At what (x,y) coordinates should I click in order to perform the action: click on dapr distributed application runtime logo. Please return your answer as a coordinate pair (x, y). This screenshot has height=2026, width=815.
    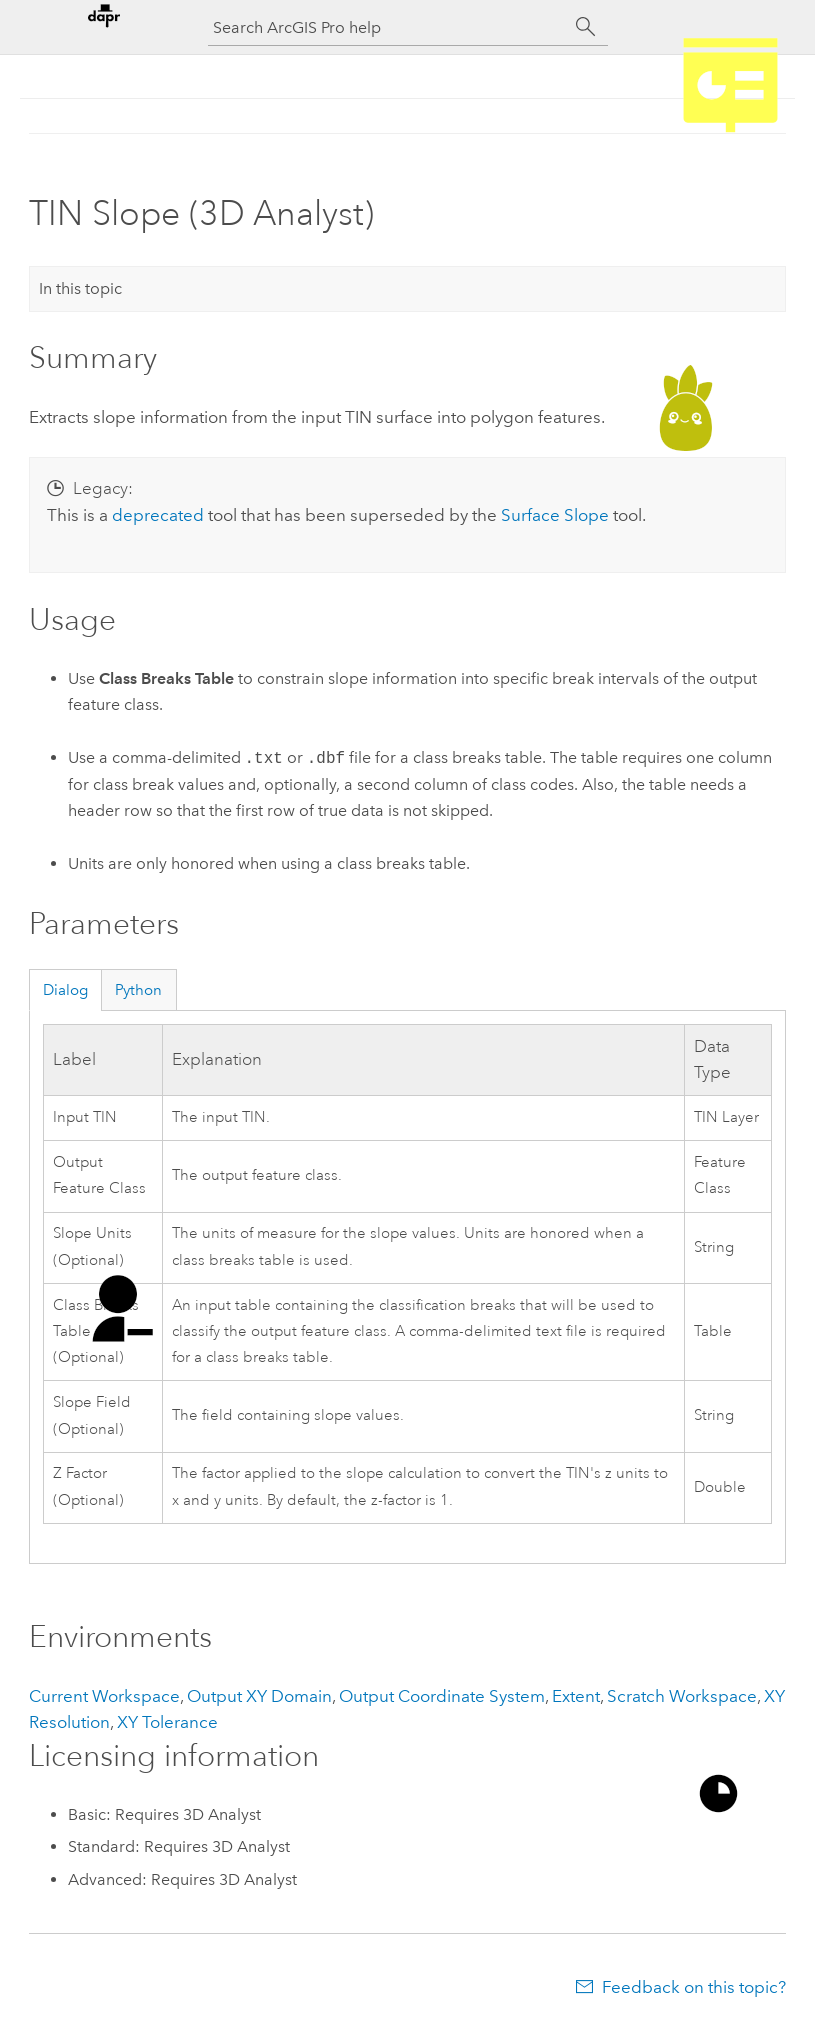
    Looking at the image, I should click on (104, 16).